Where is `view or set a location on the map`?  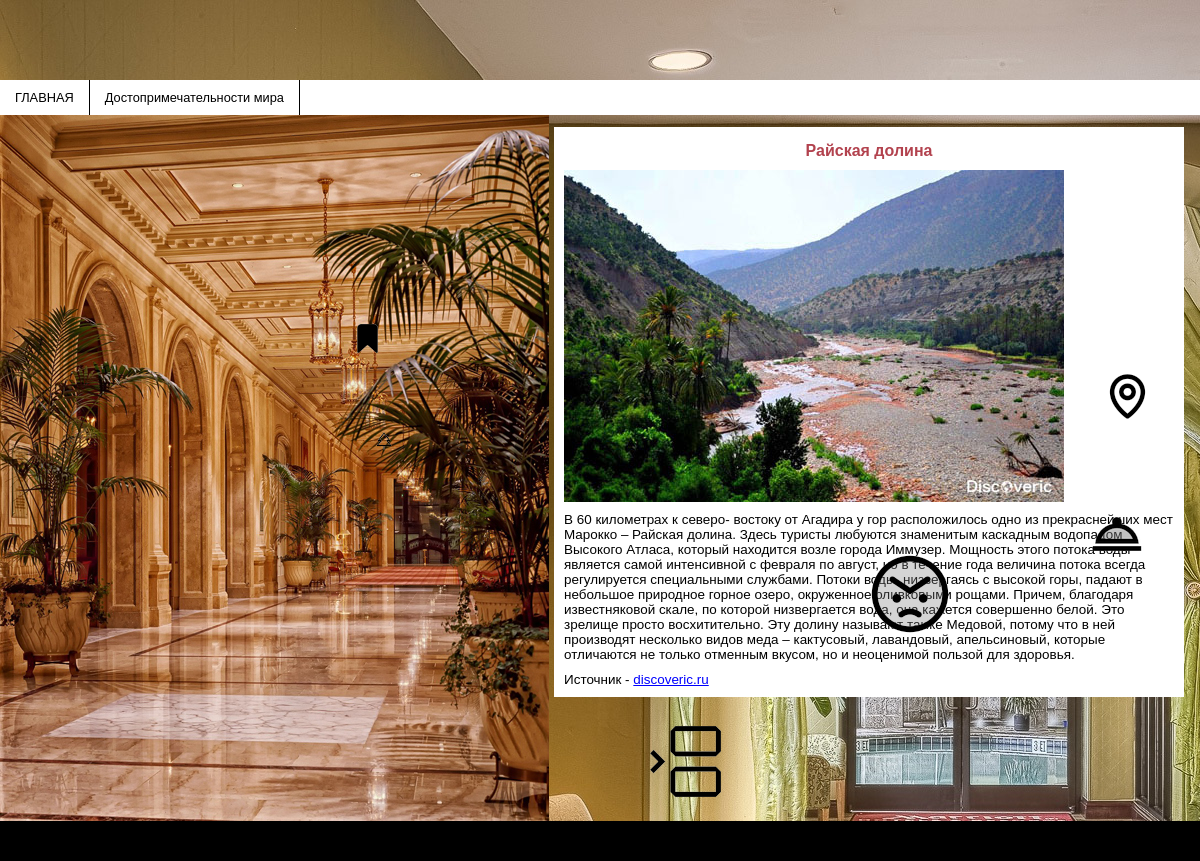 view or set a location on the map is located at coordinates (1127, 396).